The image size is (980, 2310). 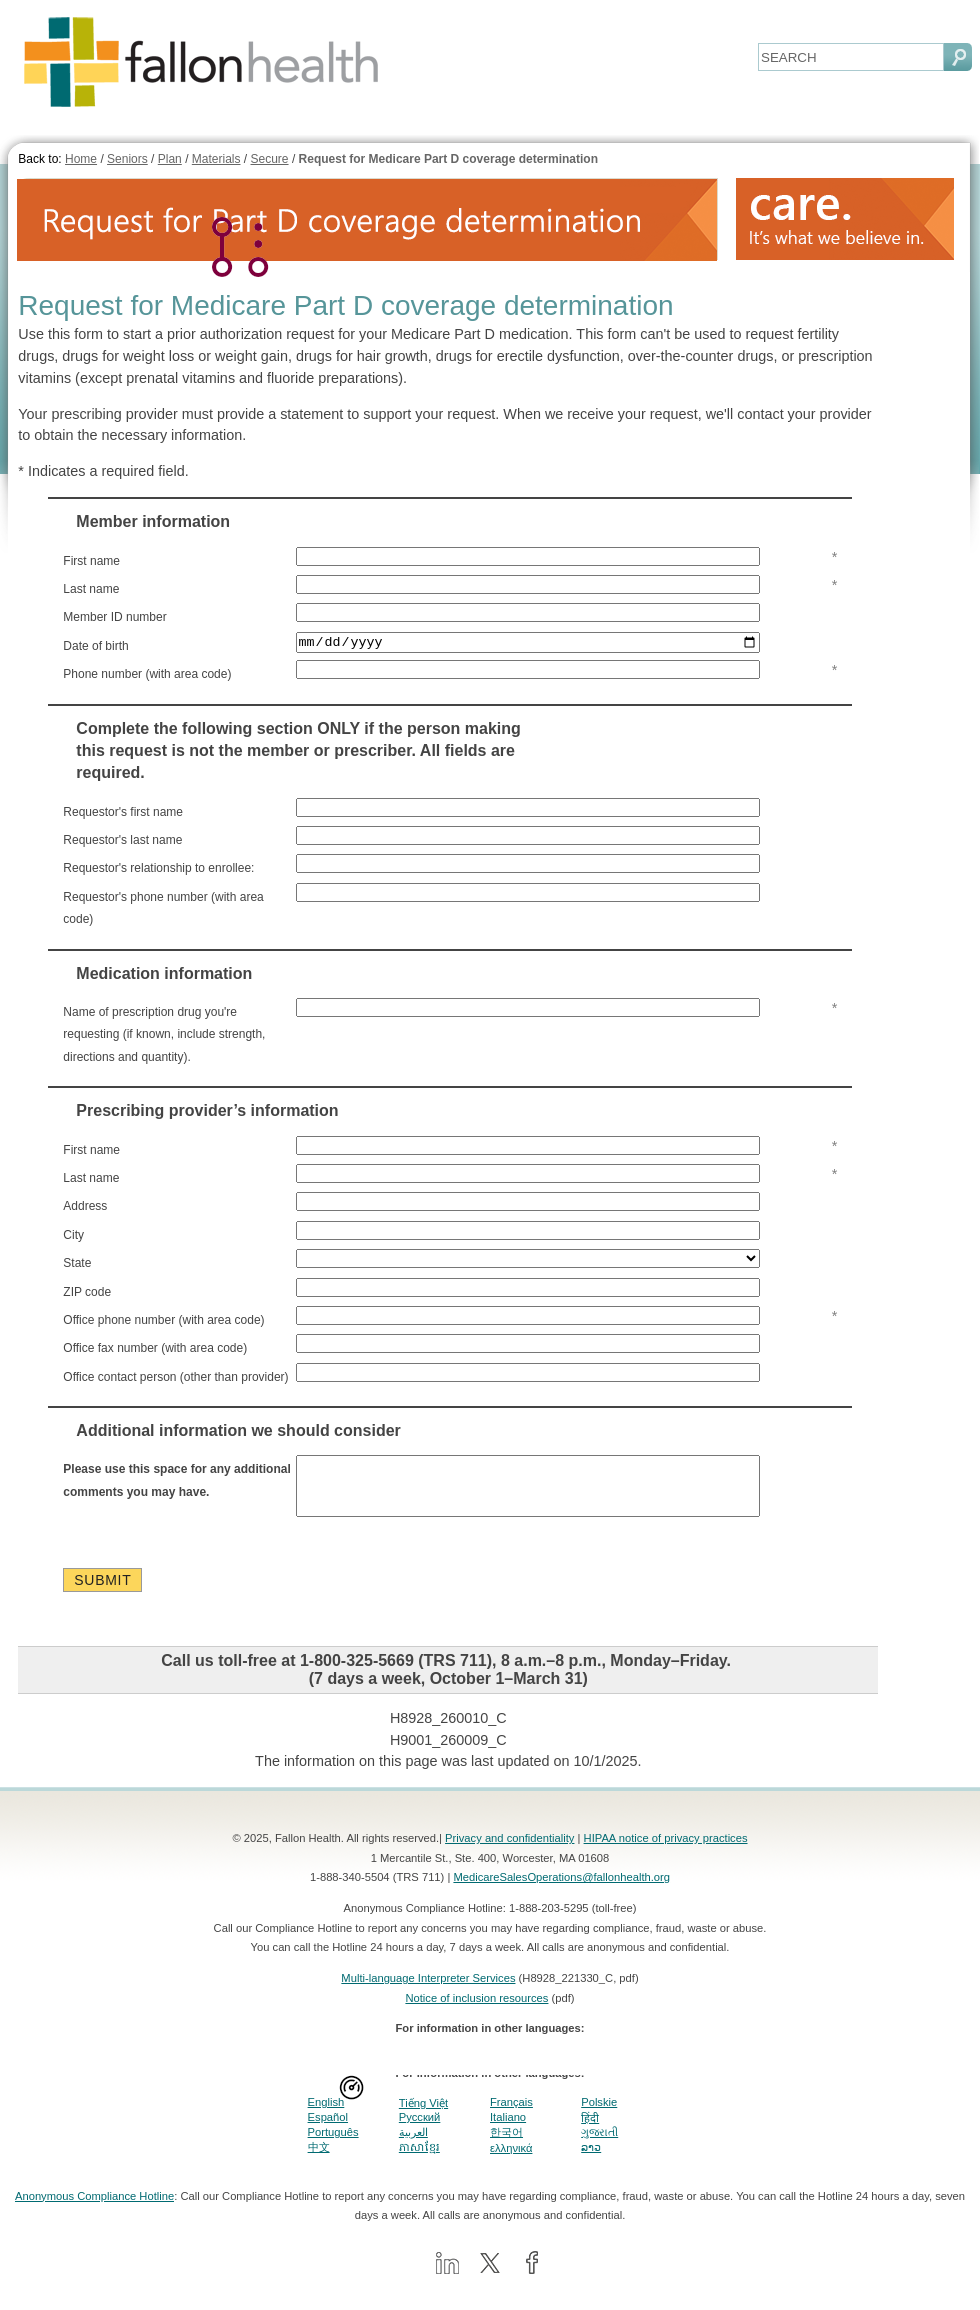 What do you see at coordinates (352, 2088) in the screenshot?
I see `access the dashboard overview` at bounding box center [352, 2088].